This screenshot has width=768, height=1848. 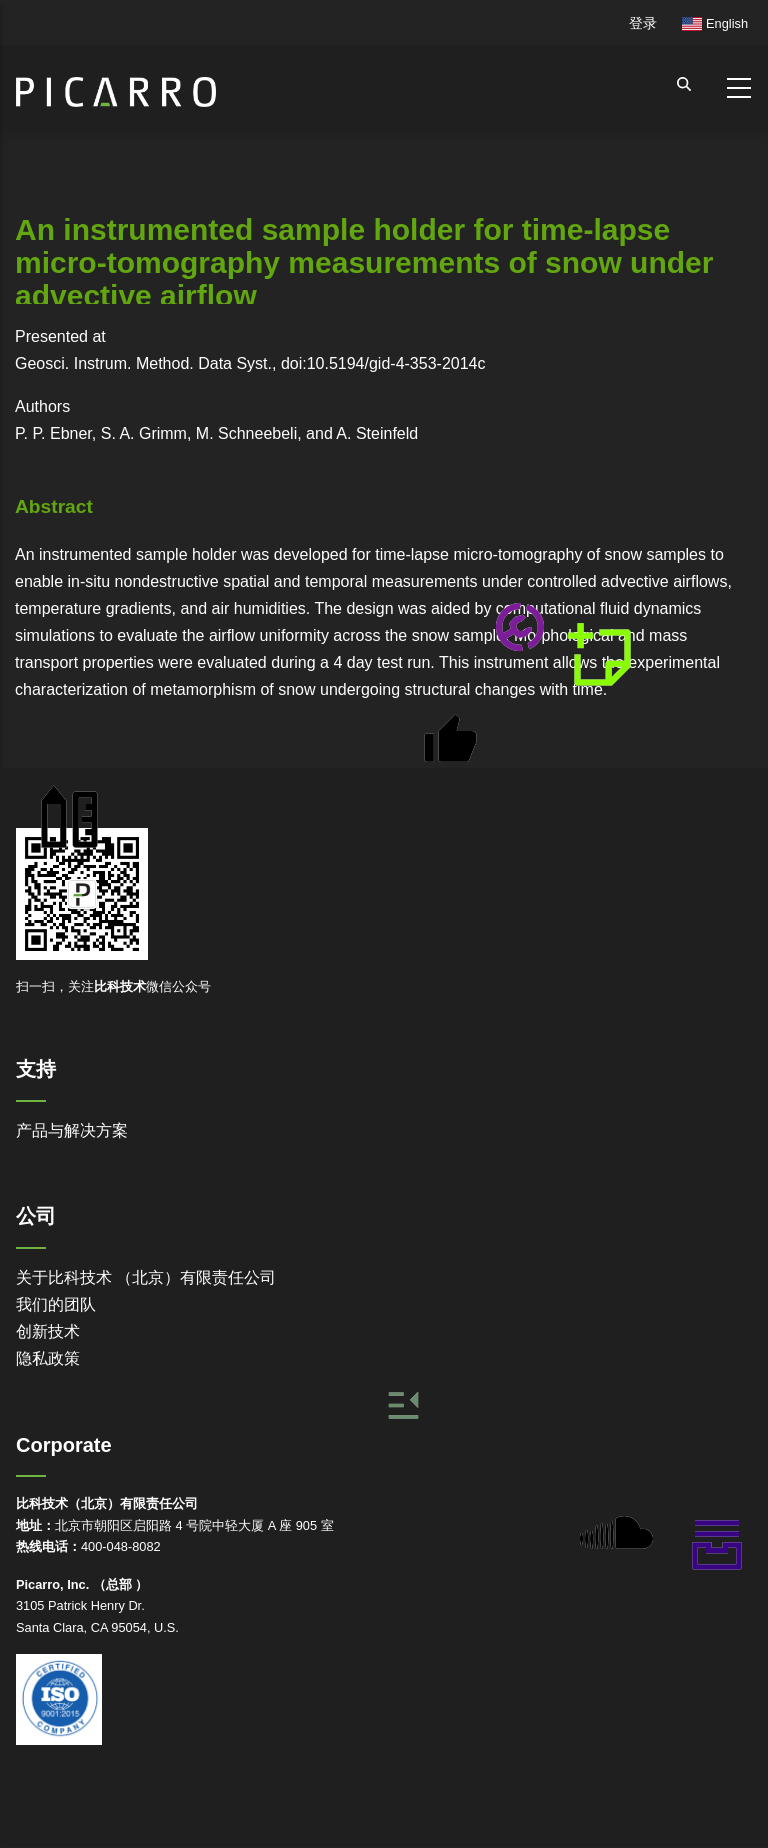 I want to click on access design tools, so click(x=69, y=816).